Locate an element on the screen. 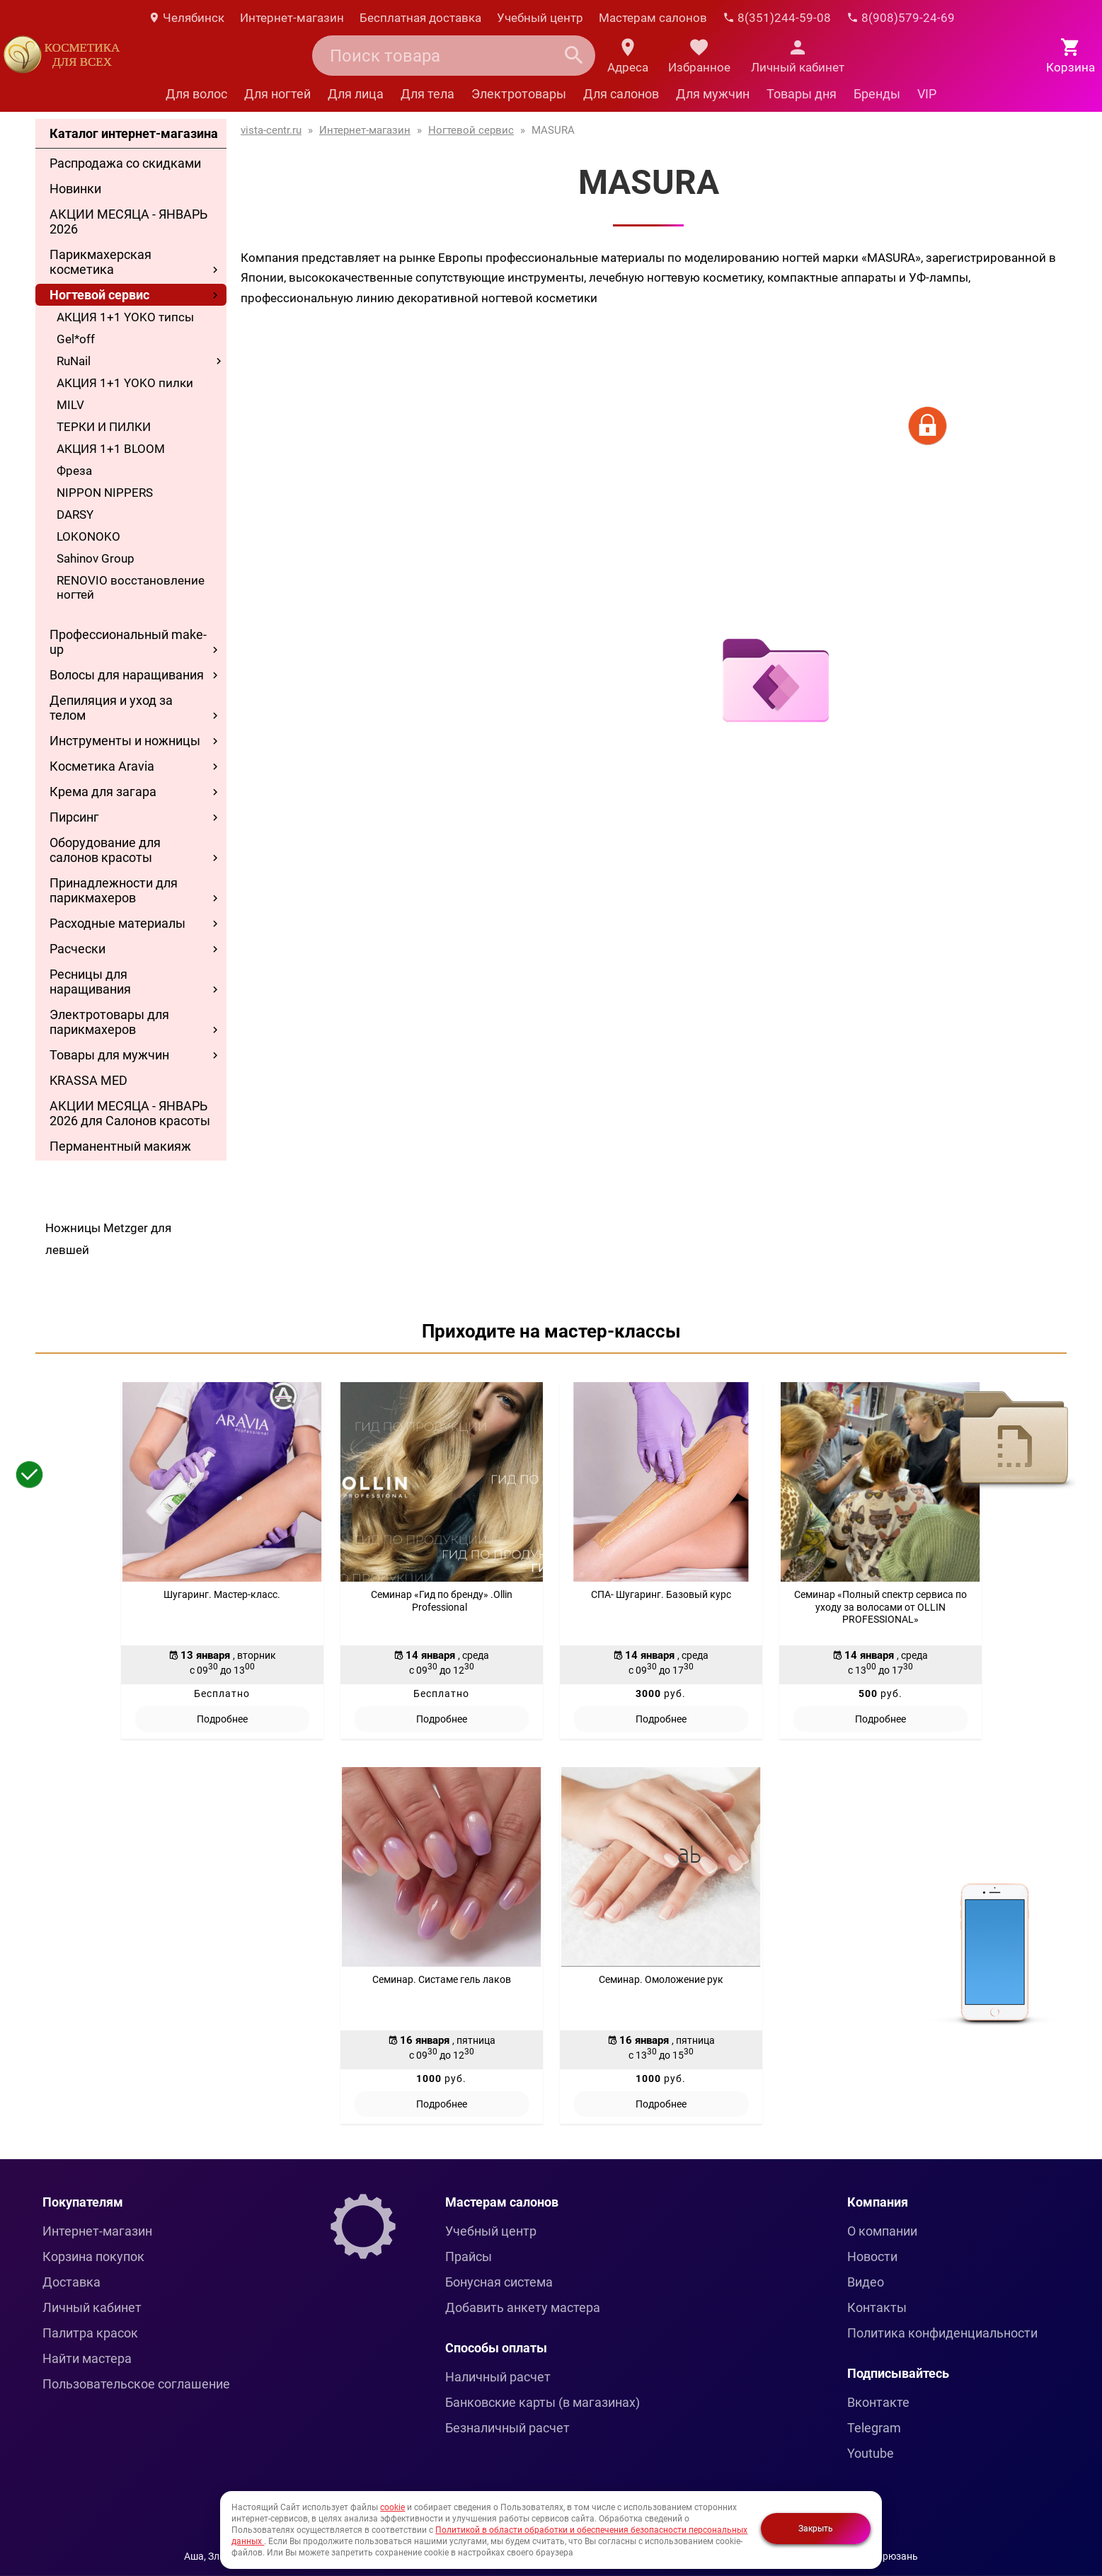 This screenshot has width=1102, height=2576. open the software update manager is located at coordinates (283, 1396).